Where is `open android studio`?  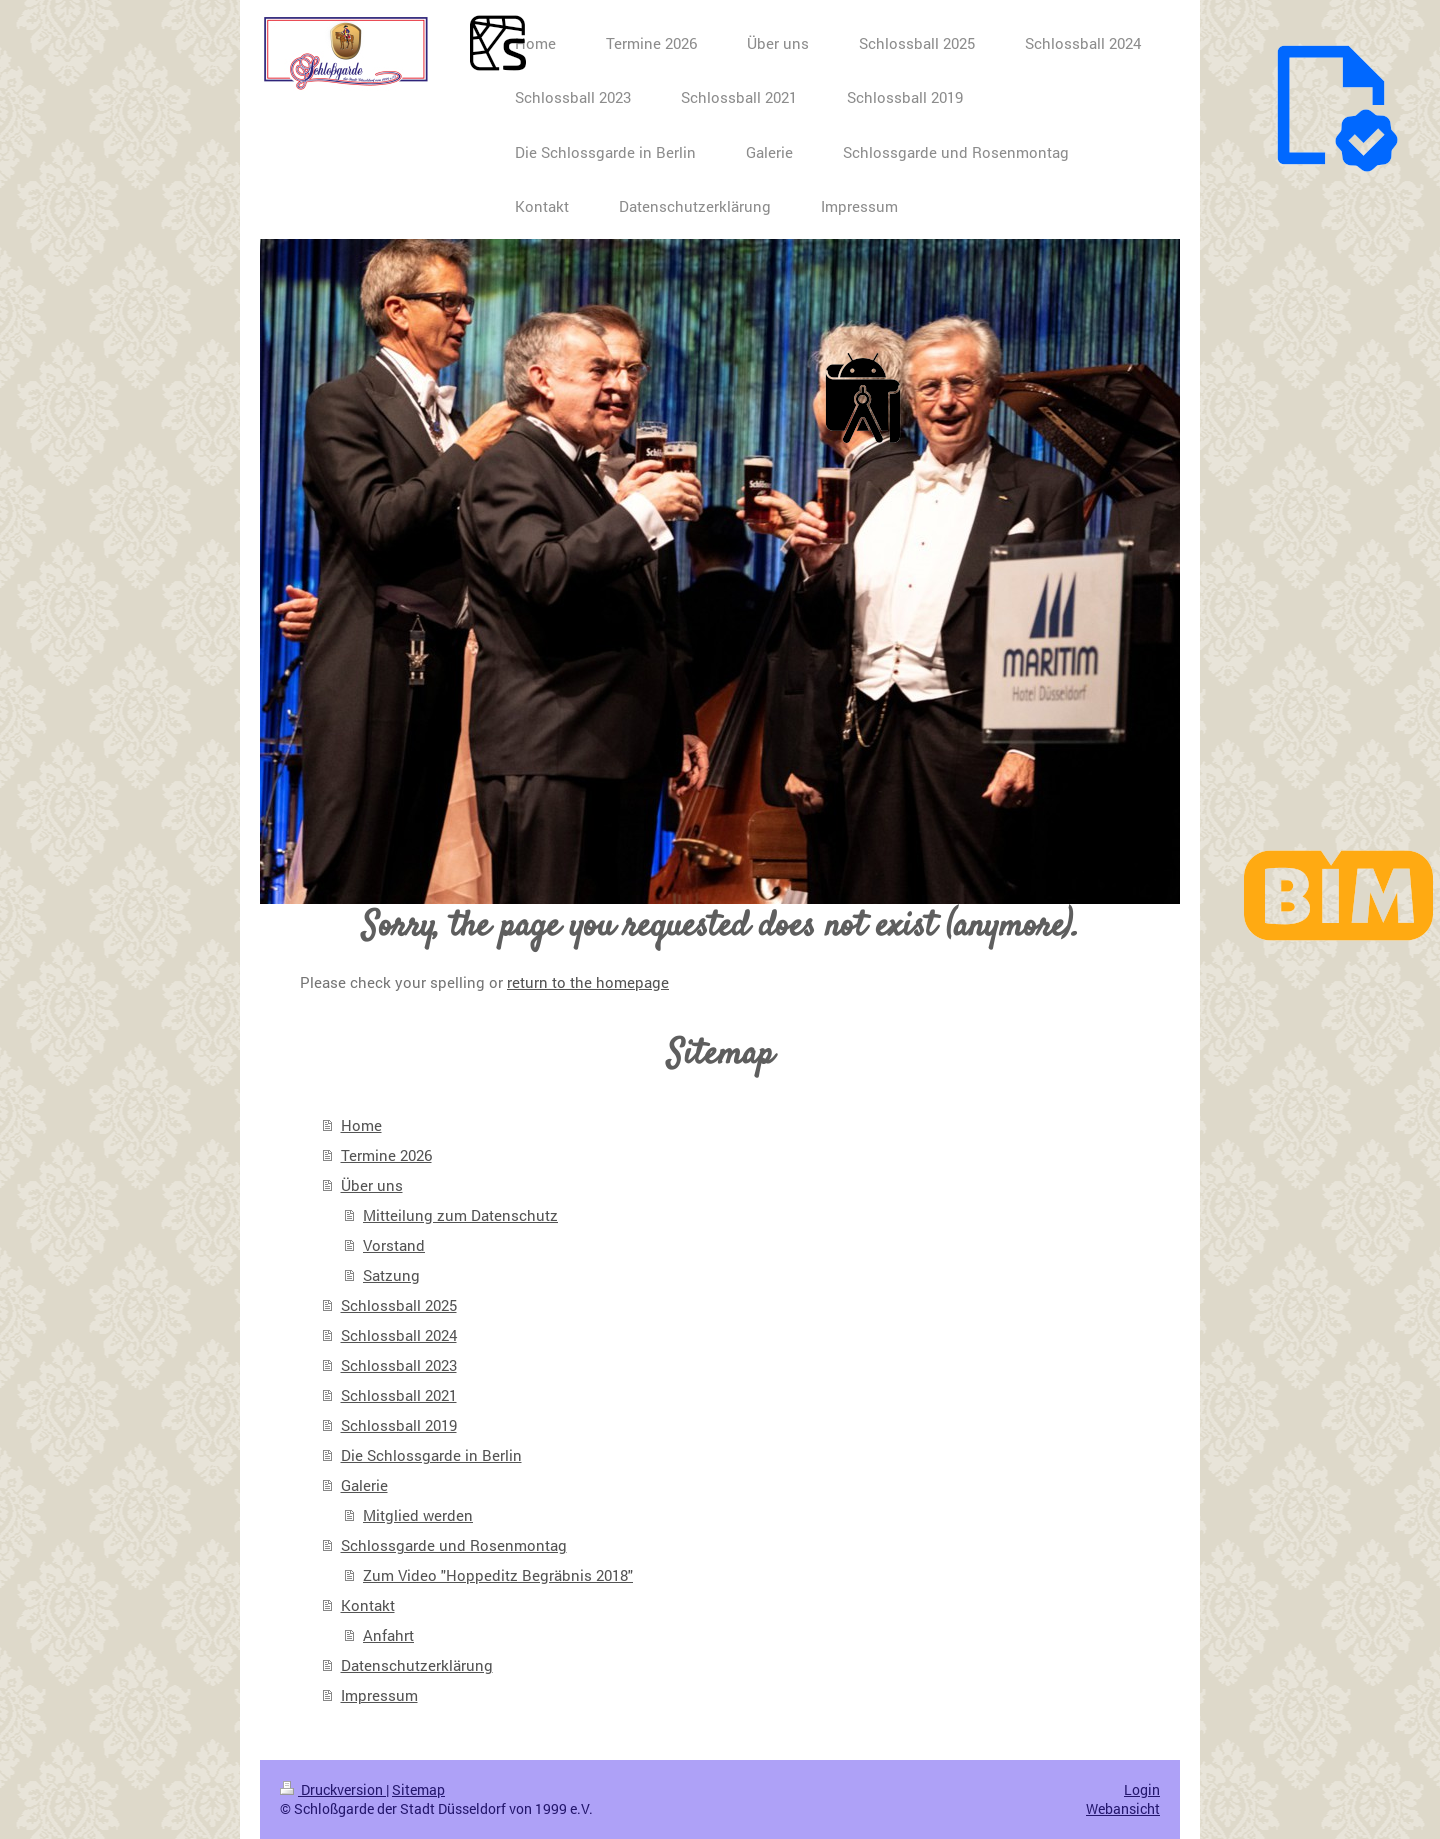
open android studio is located at coordinates (863, 398).